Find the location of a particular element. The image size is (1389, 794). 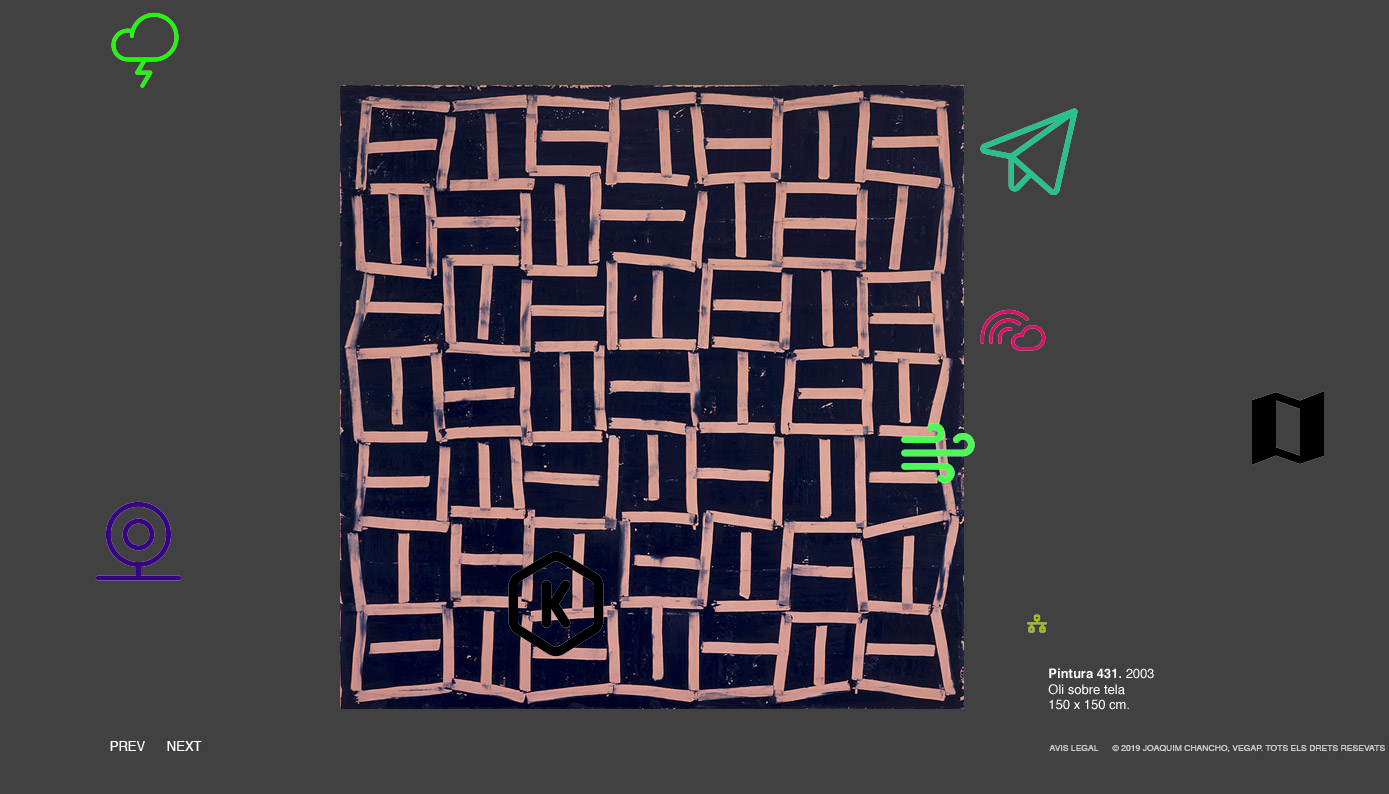

view network connections is located at coordinates (1037, 624).